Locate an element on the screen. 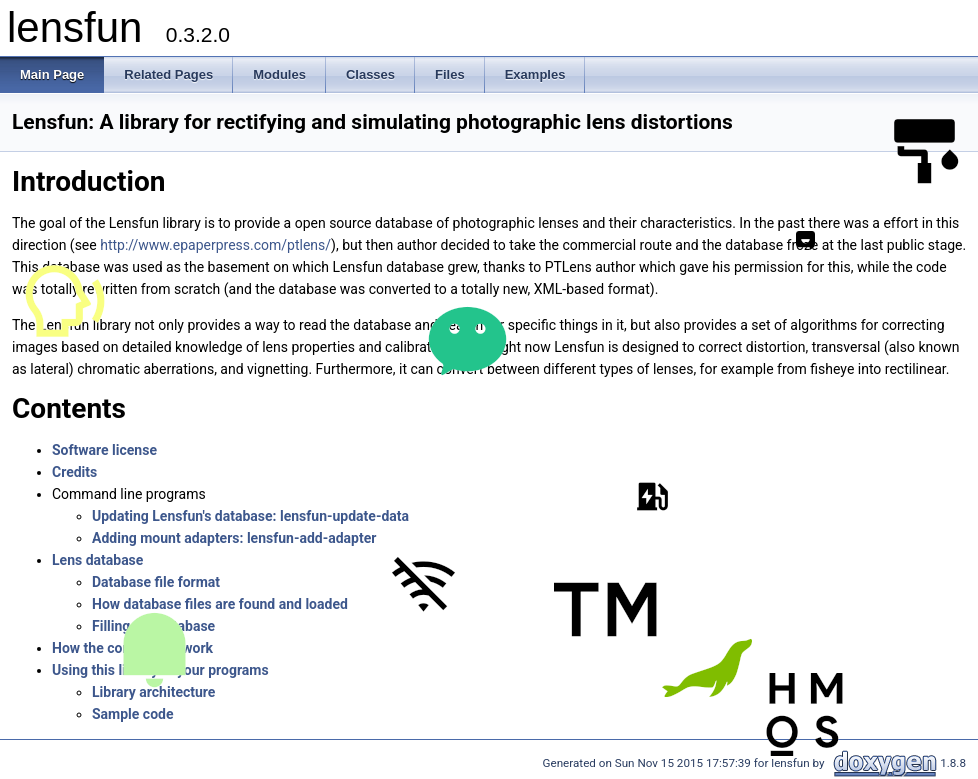 The image size is (978, 779). view notifications is located at coordinates (154, 647).